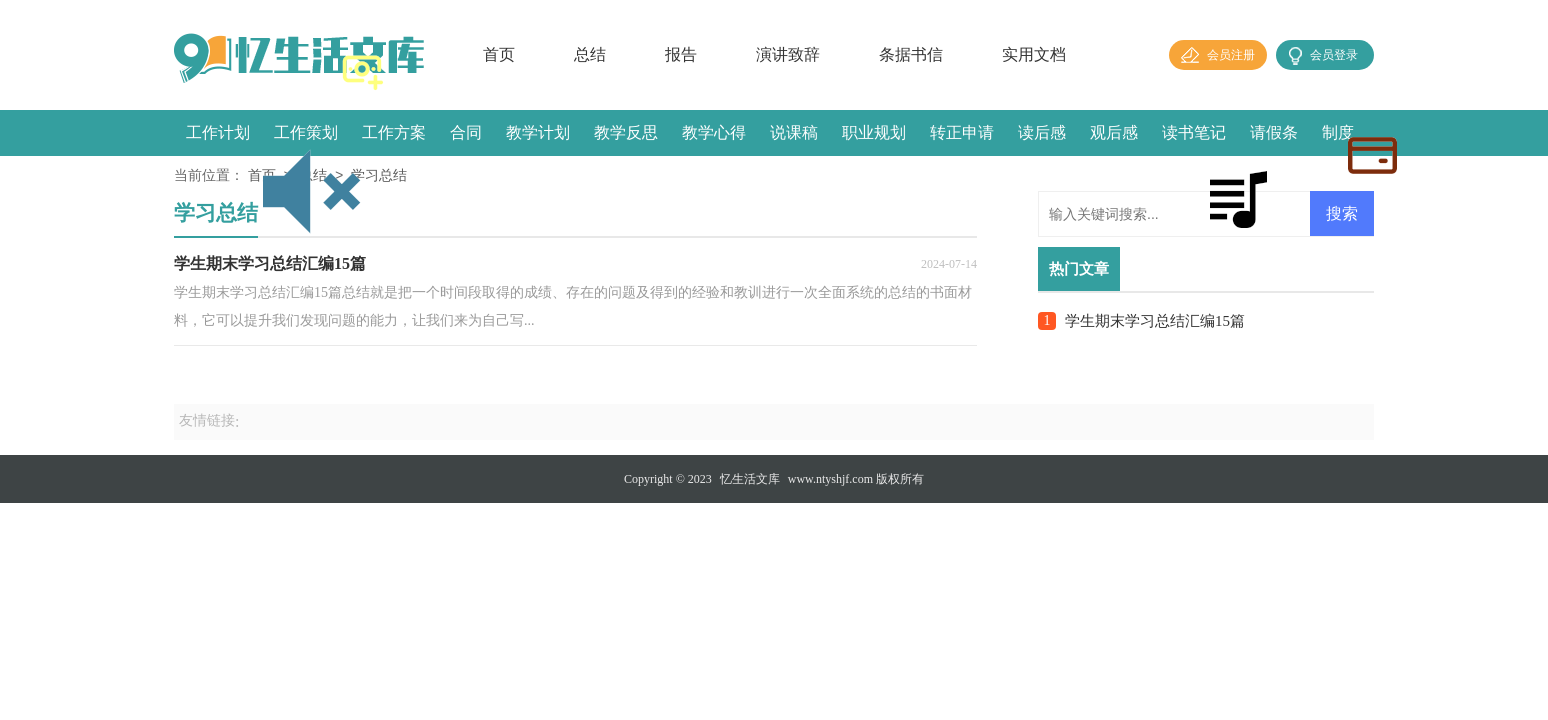 This screenshot has height=720, width=1548. Describe the element at coordinates (315, 191) in the screenshot. I see `mute audio or sound` at that location.